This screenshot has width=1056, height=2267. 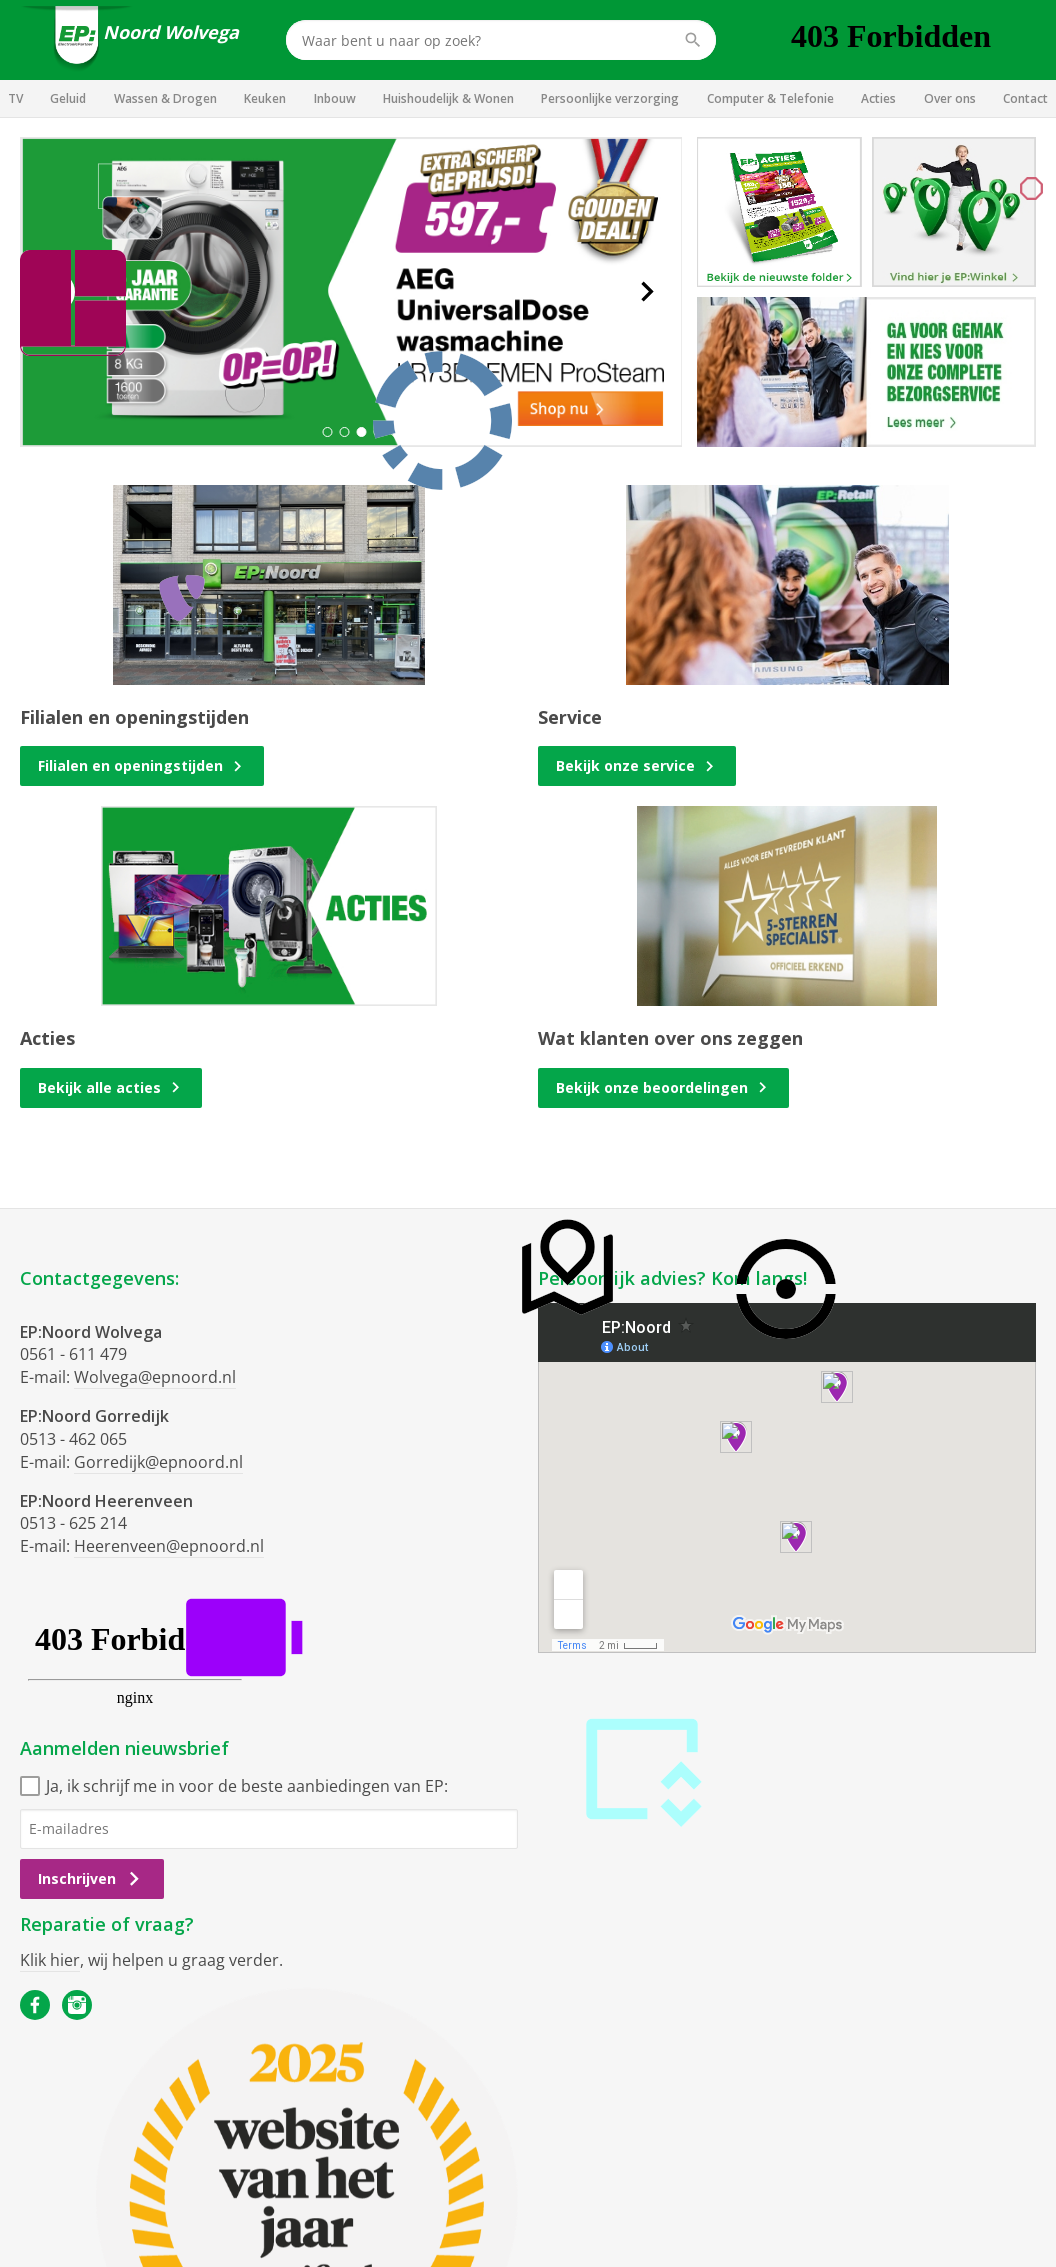 I want to click on indicates current battery level, so click(x=241, y=1637).